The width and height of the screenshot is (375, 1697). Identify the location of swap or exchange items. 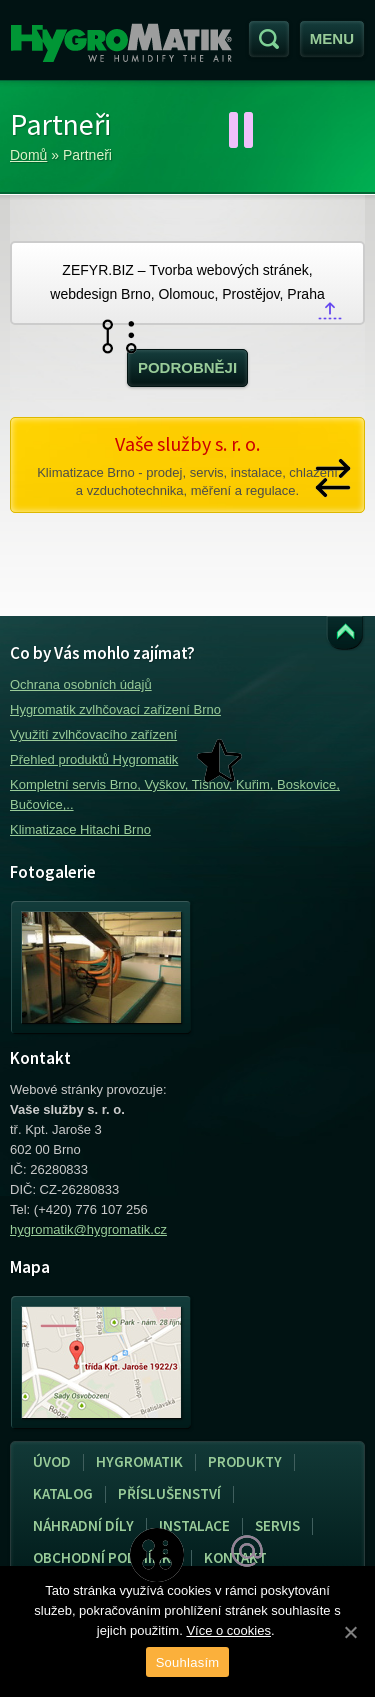
(333, 478).